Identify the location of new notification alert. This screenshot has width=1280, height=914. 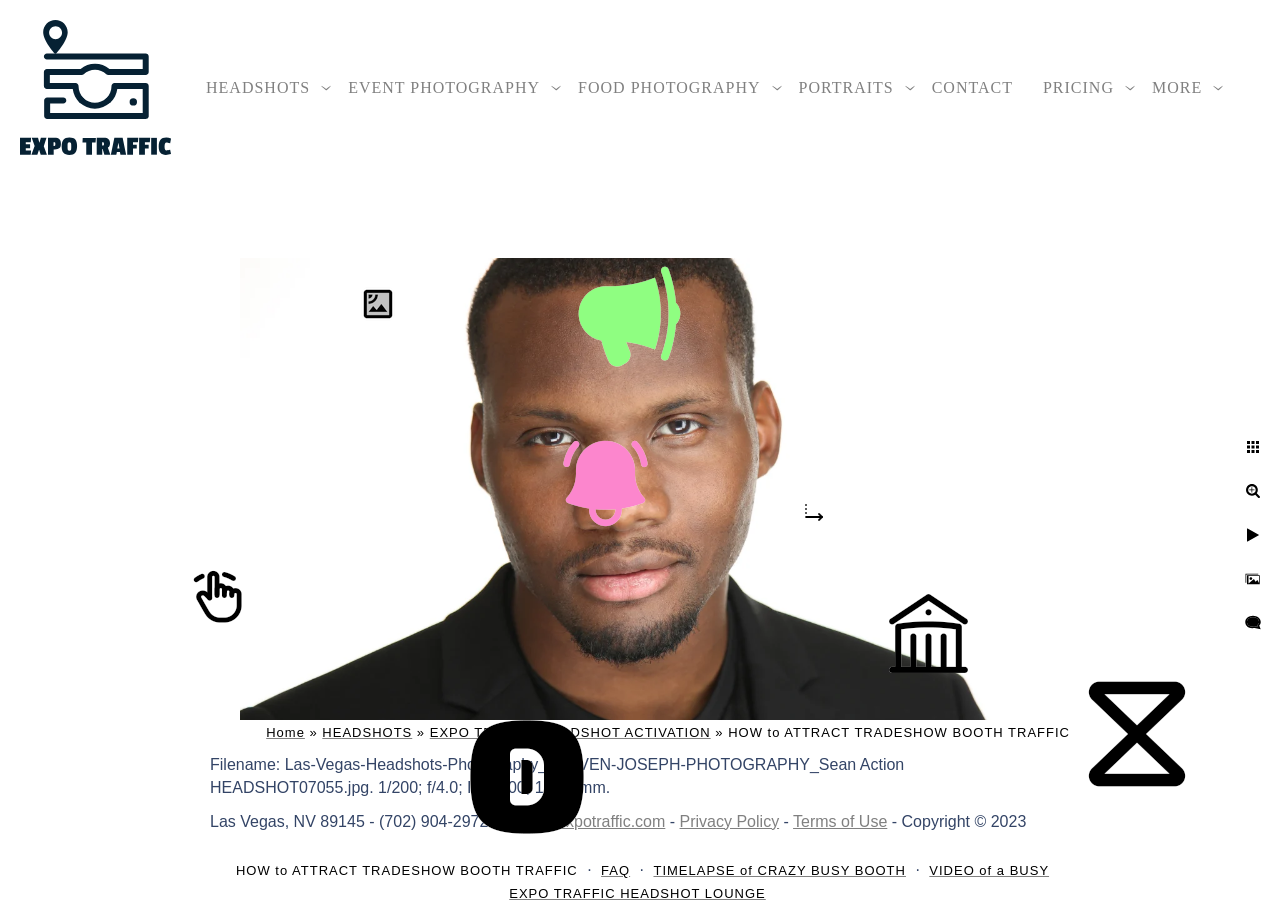
(605, 483).